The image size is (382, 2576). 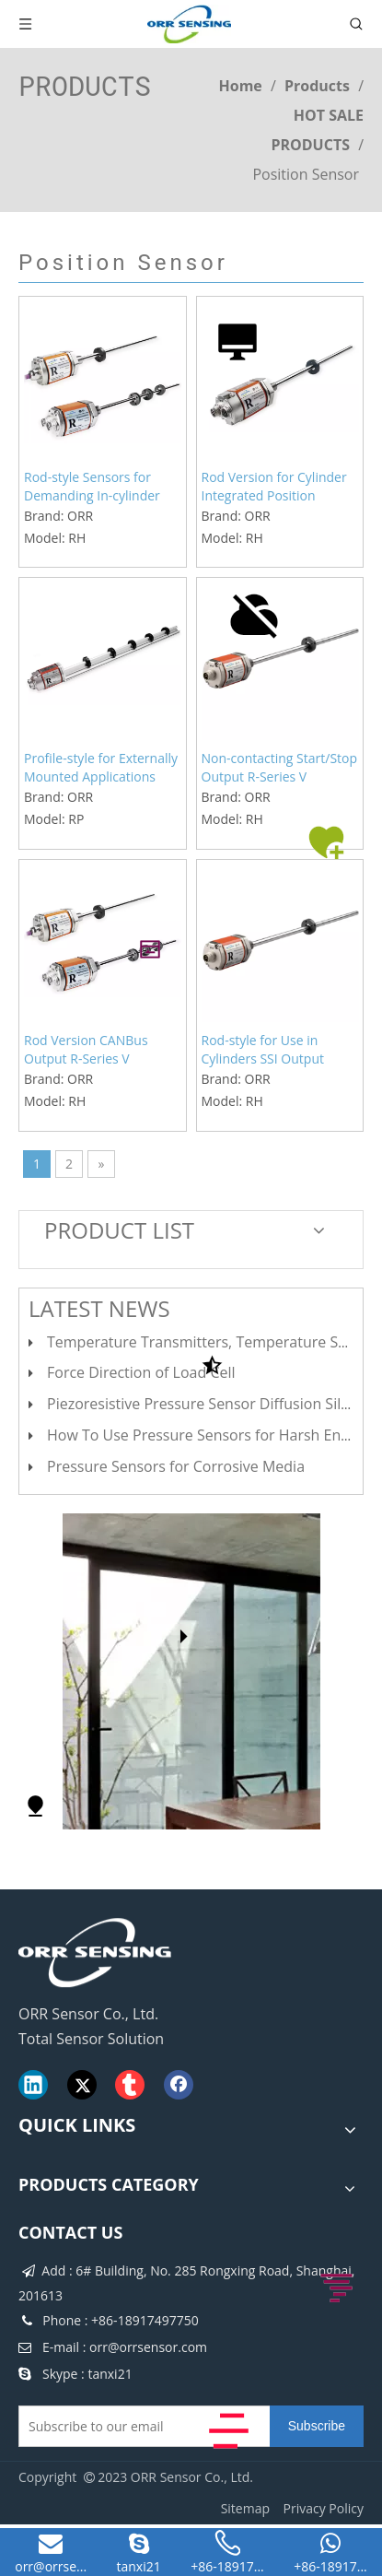 What do you see at coordinates (182, 1636) in the screenshot?
I see `navigate to the next item or screen` at bounding box center [182, 1636].